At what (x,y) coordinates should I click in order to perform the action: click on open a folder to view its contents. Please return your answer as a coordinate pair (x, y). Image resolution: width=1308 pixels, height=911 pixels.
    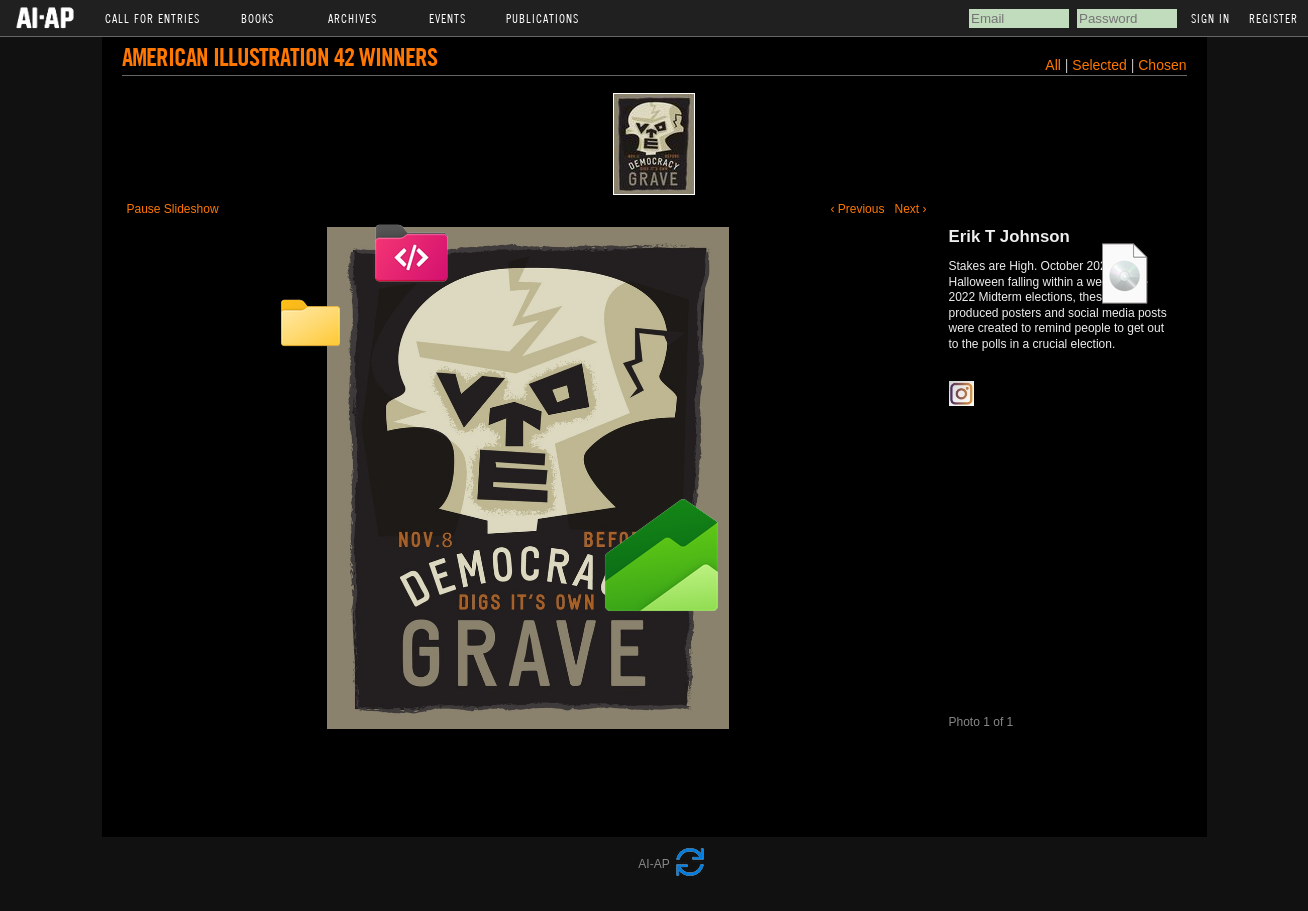
    Looking at the image, I should click on (310, 324).